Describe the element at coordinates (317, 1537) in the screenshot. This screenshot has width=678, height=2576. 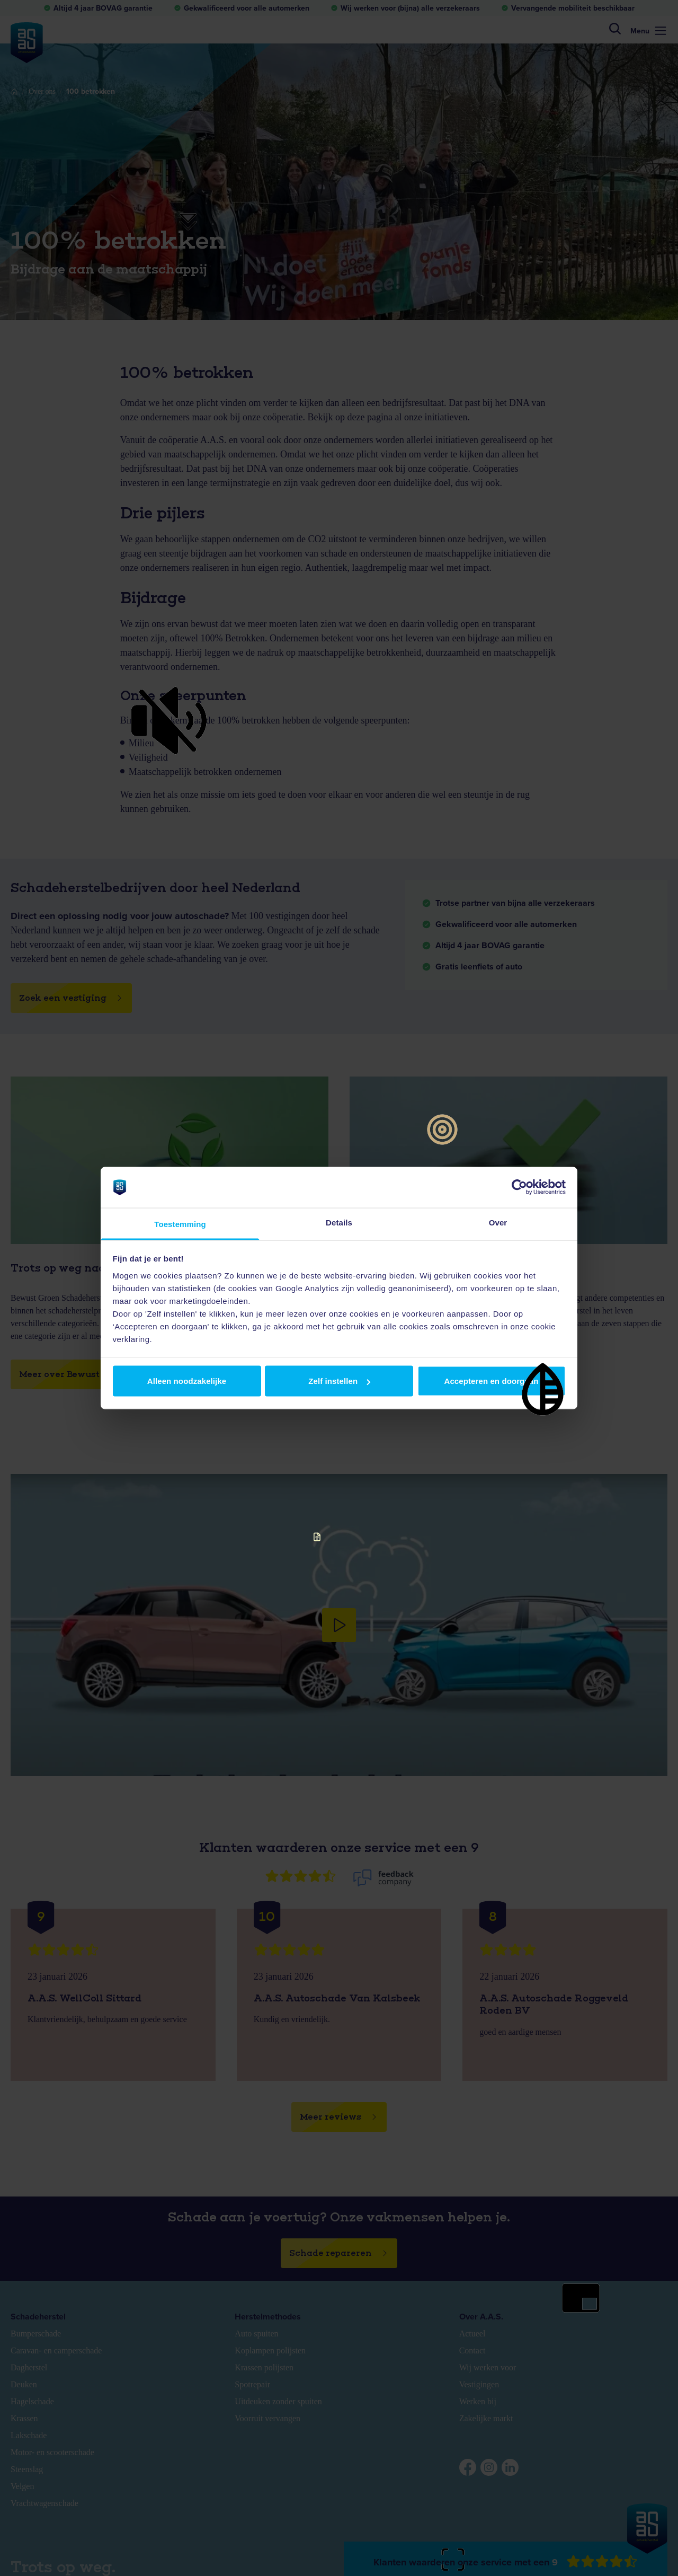
I see `view text or document file type` at that location.